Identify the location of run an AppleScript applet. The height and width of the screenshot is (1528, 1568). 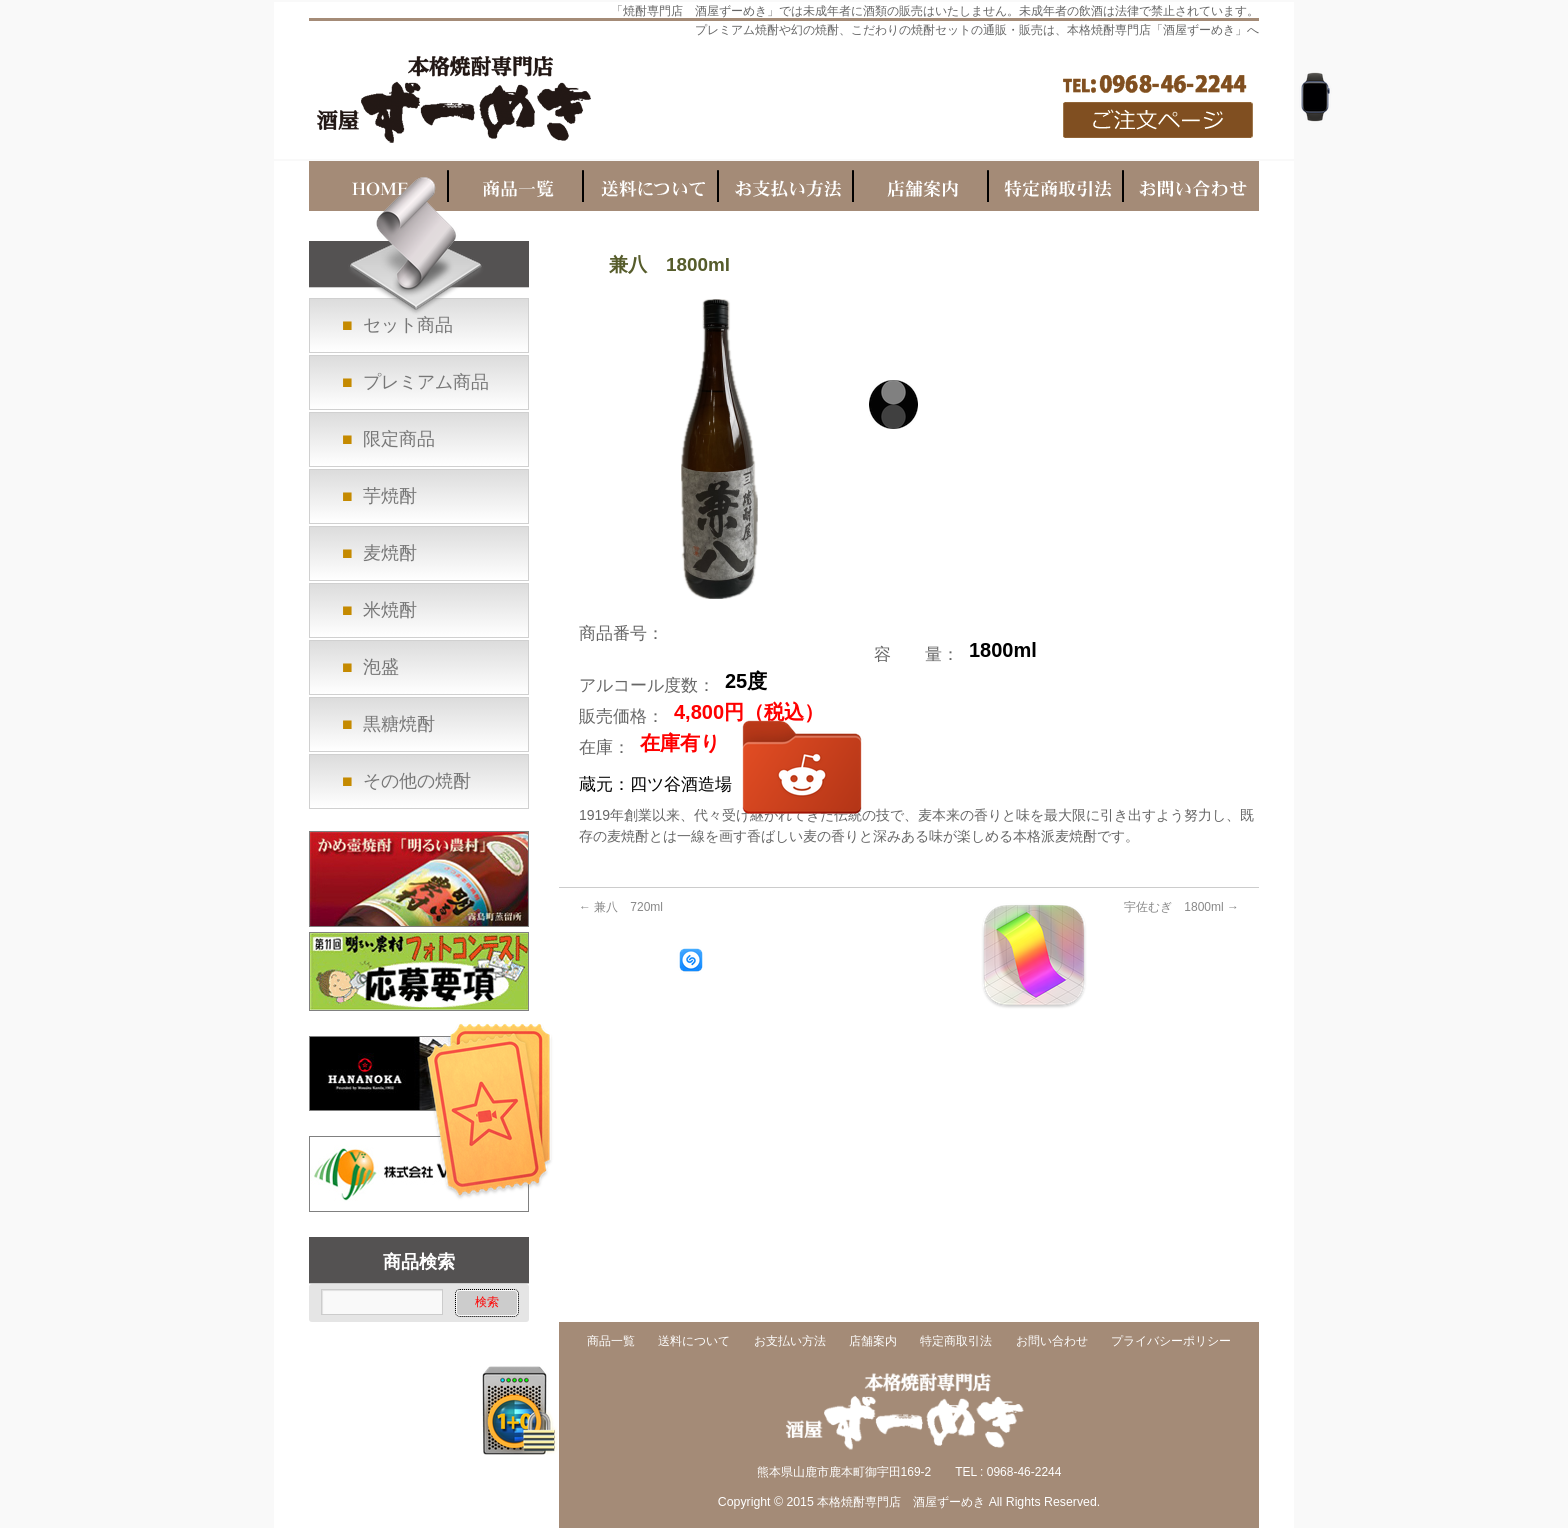
(415, 242).